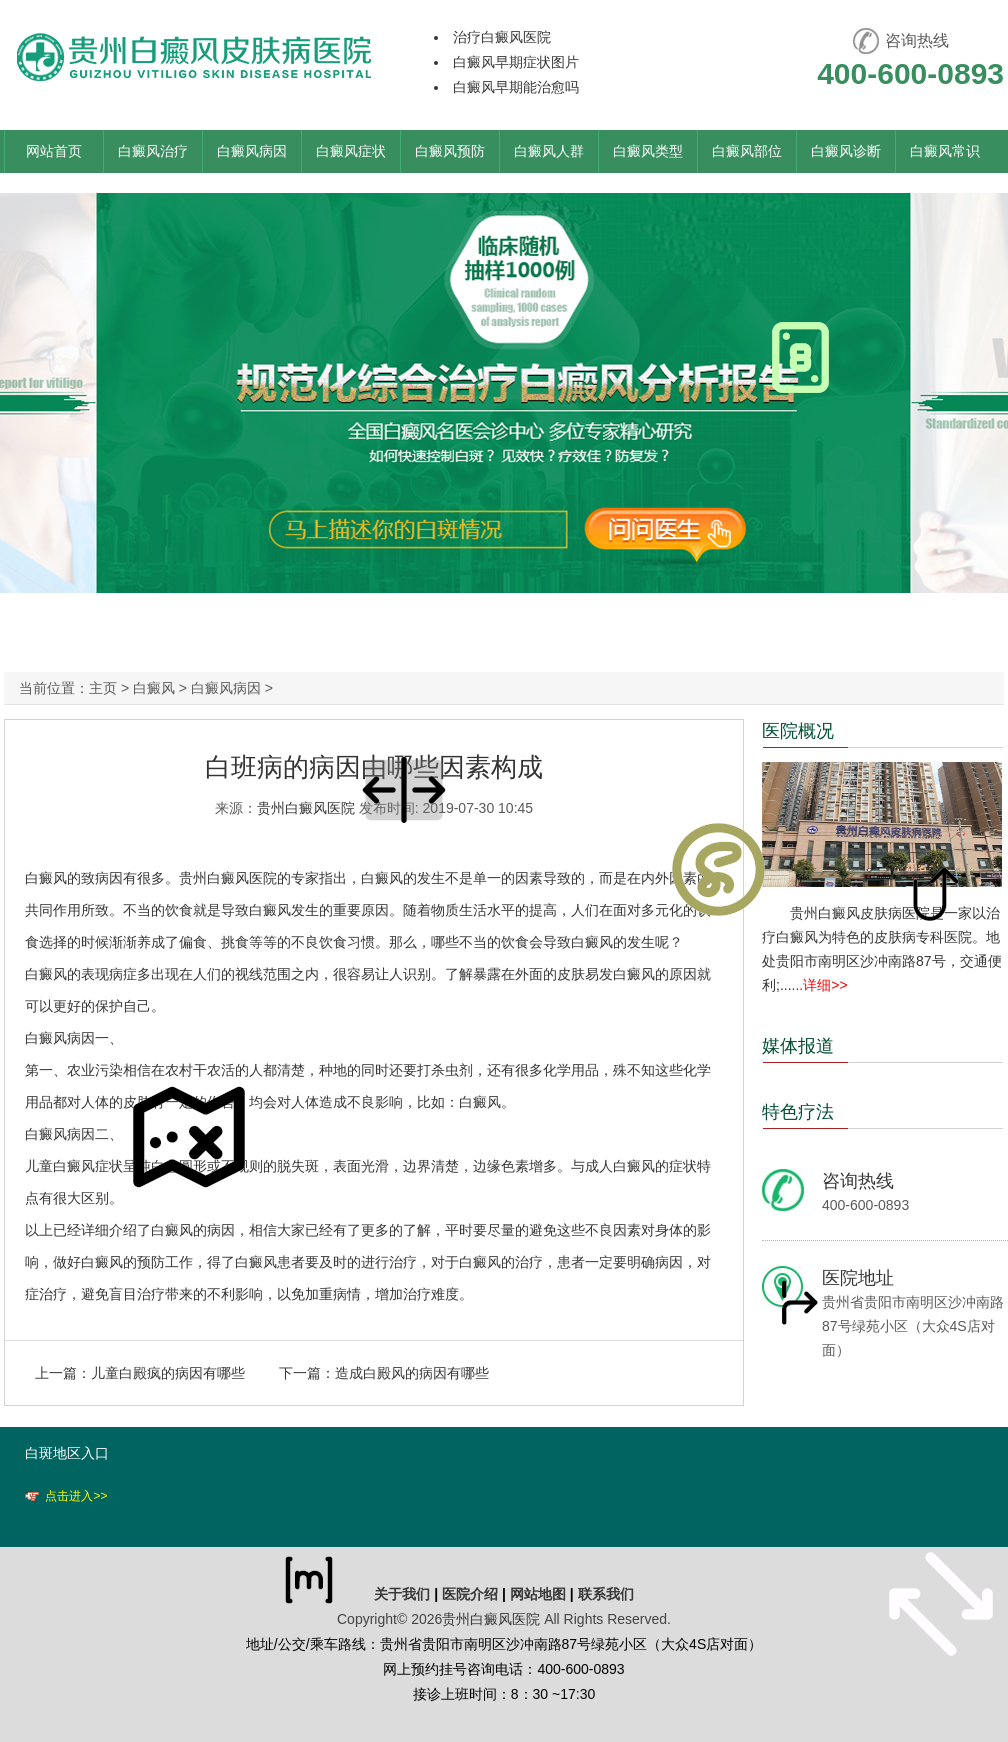  I want to click on playing card with number 8, so click(800, 357).